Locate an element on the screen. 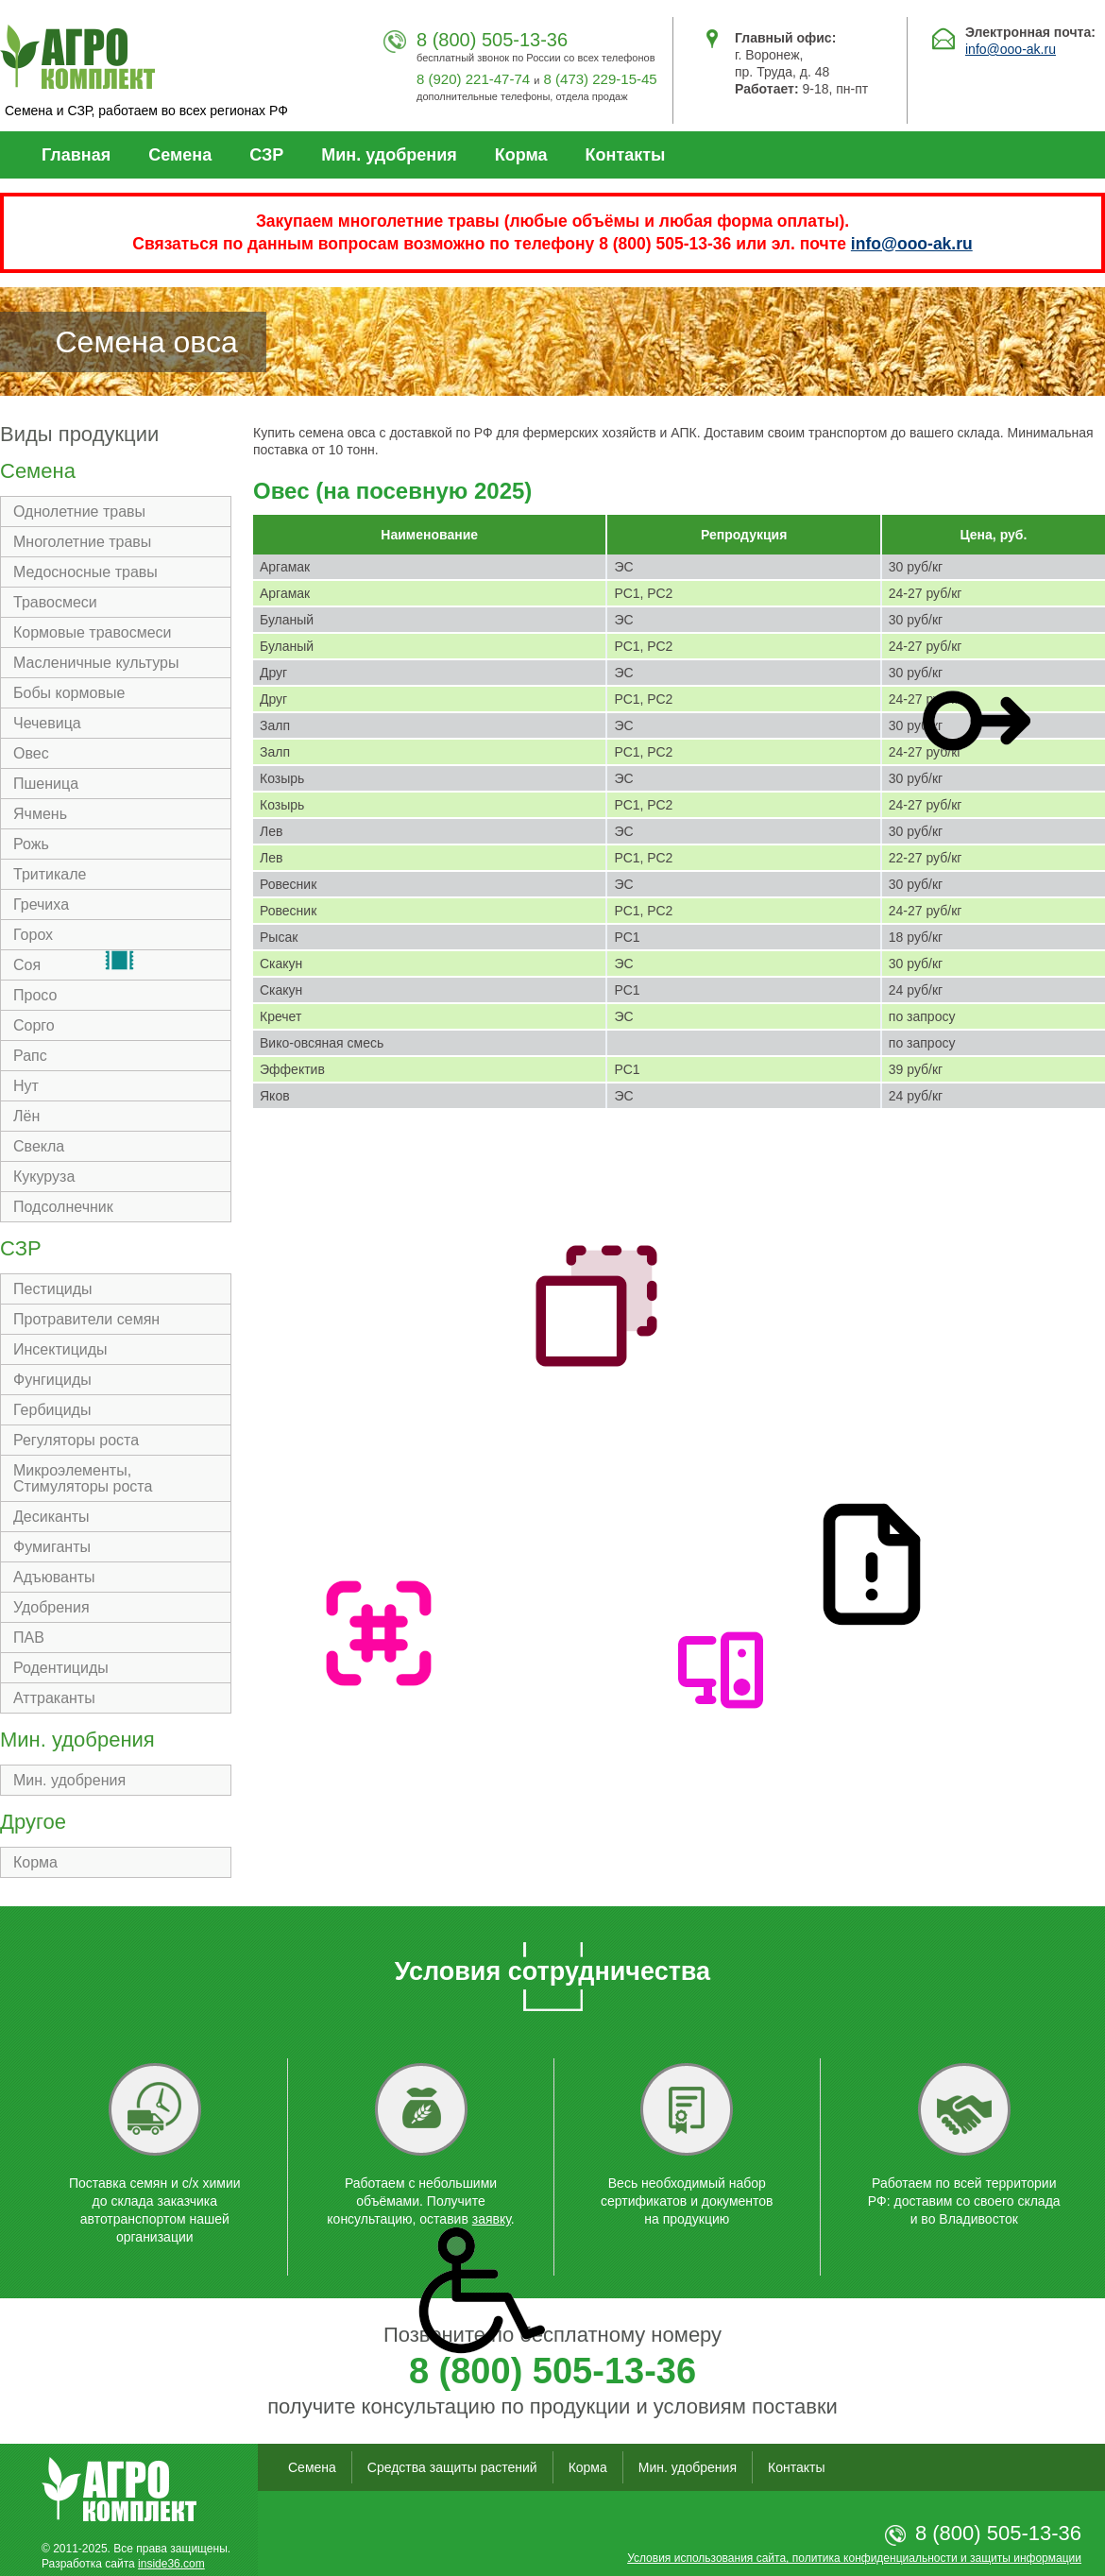 The height and width of the screenshot is (2576, 1105). view connected devices is located at coordinates (721, 1670).